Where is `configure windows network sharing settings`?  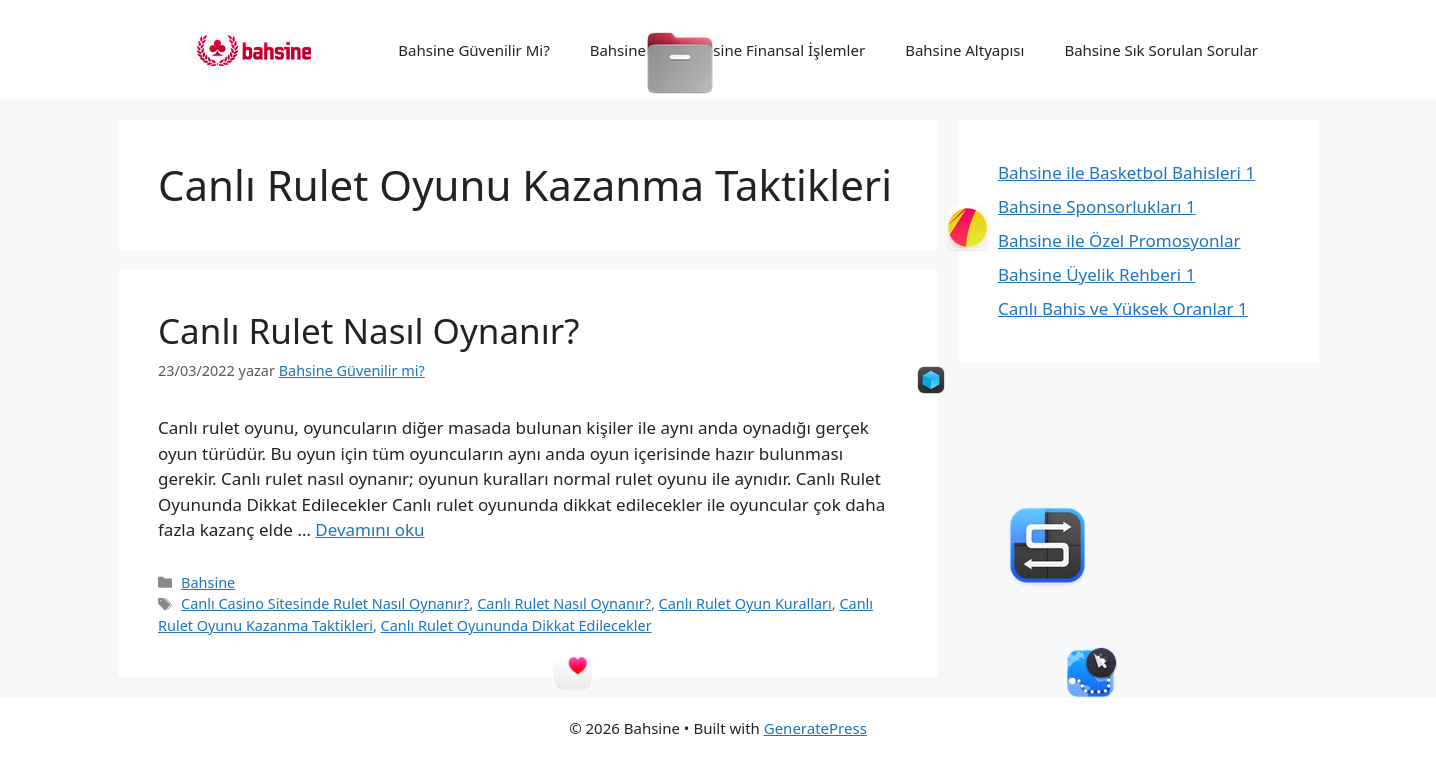 configure windows network sharing settings is located at coordinates (1047, 545).